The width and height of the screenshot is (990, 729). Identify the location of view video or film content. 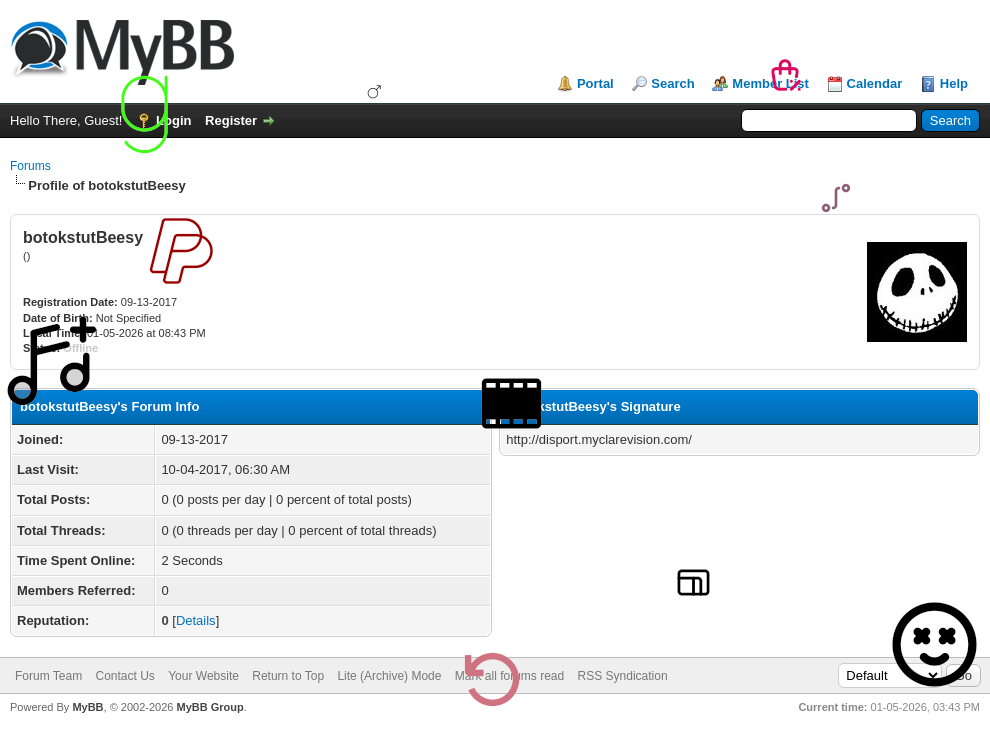
(511, 403).